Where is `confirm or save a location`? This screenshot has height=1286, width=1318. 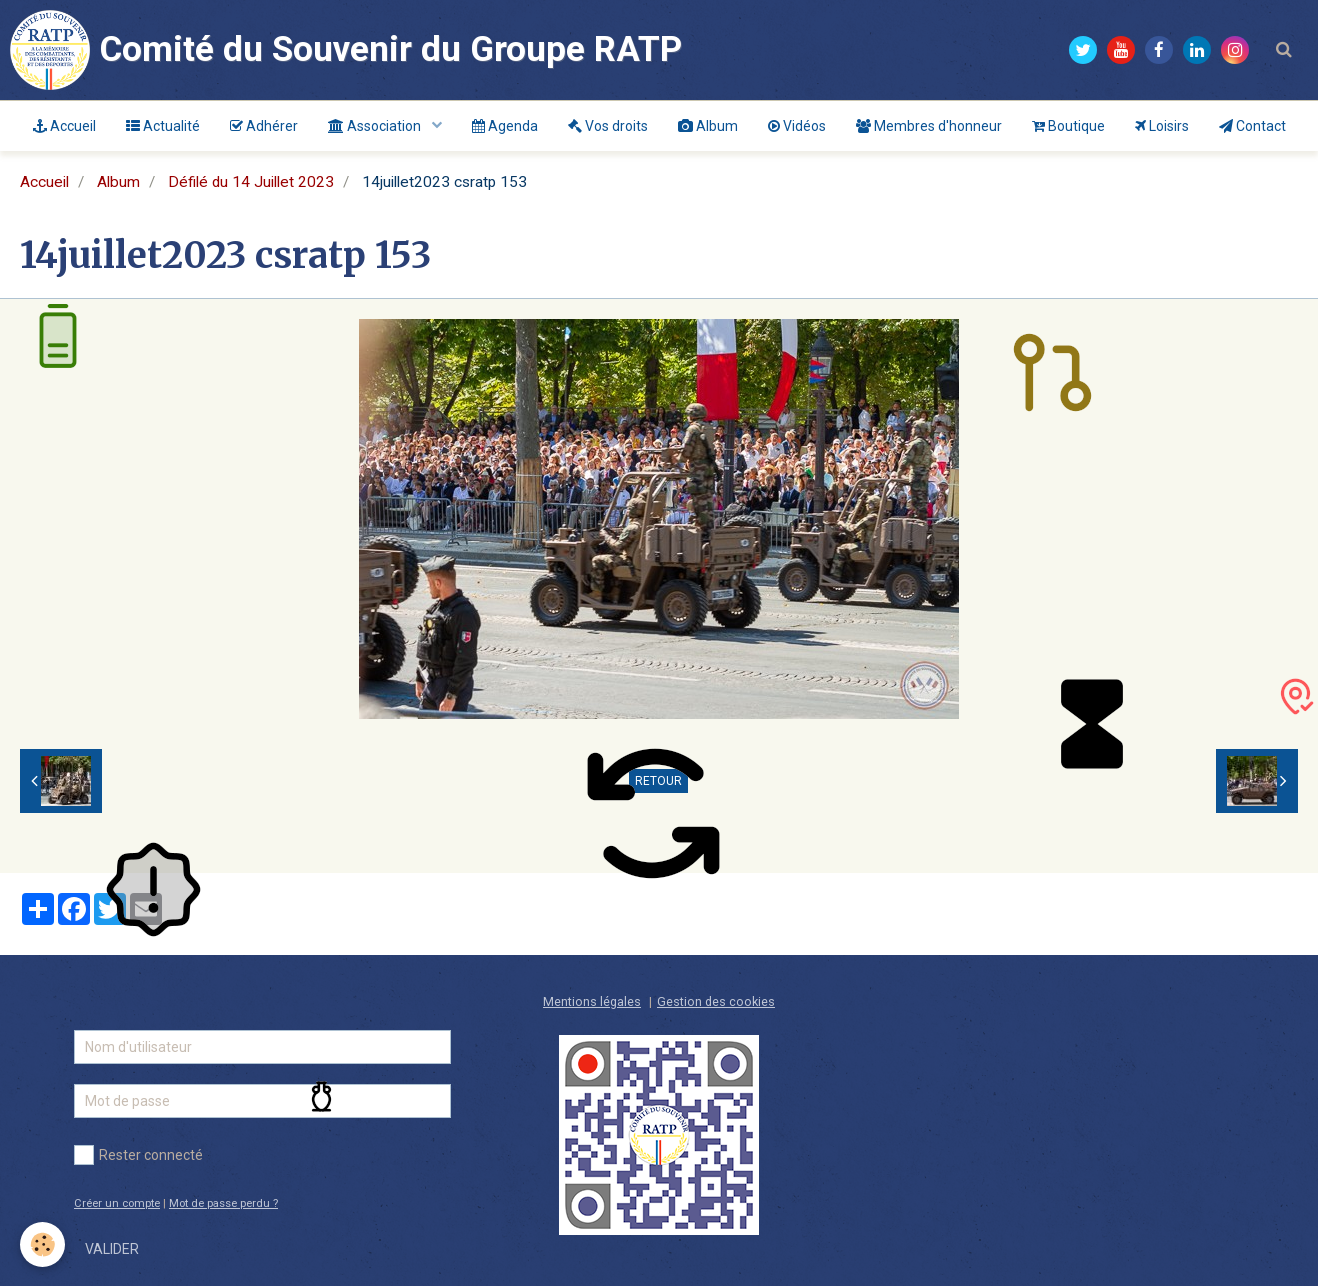
confirm or save a location is located at coordinates (1295, 696).